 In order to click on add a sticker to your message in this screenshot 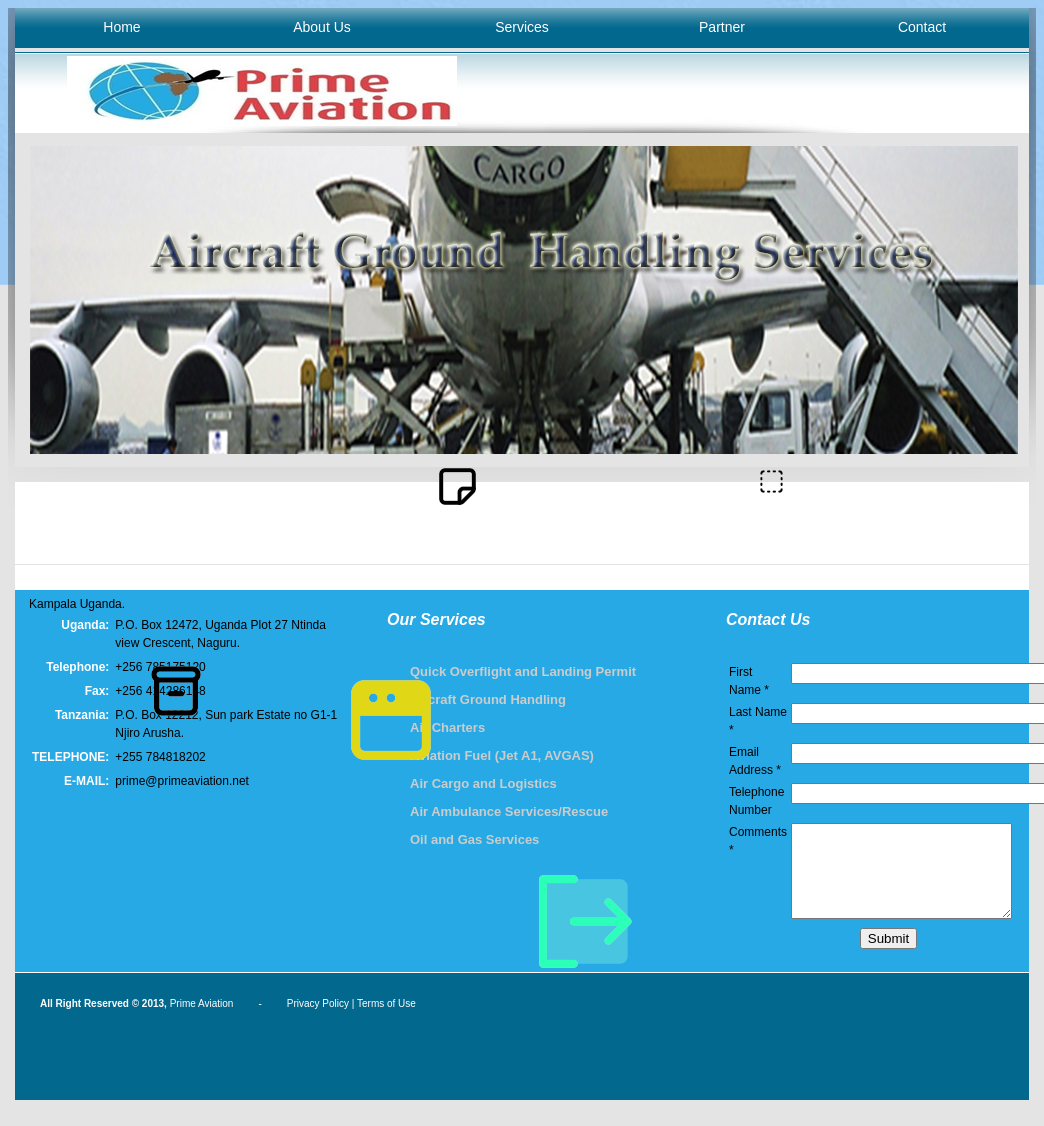, I will do `click(457, 486)`.